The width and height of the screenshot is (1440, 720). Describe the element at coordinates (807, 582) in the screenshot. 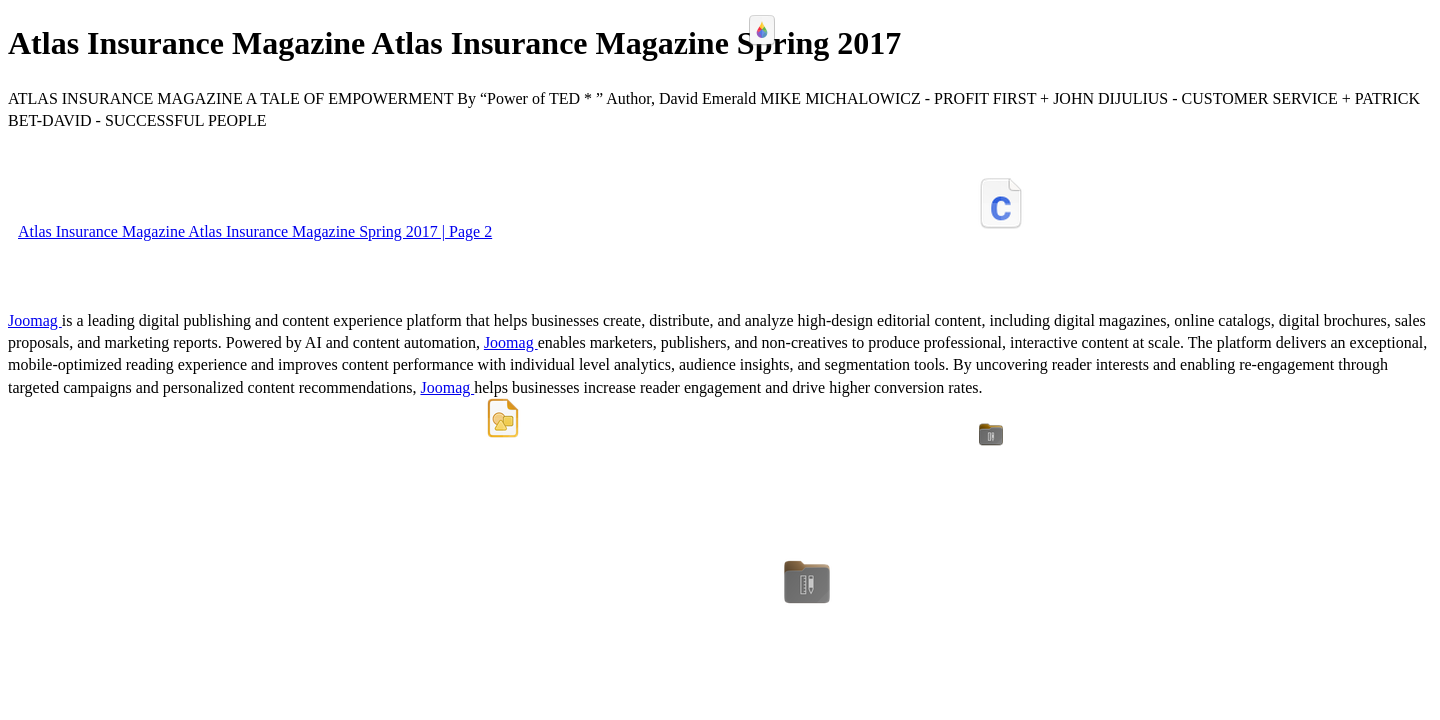

I see `access document templates folder` at that location.